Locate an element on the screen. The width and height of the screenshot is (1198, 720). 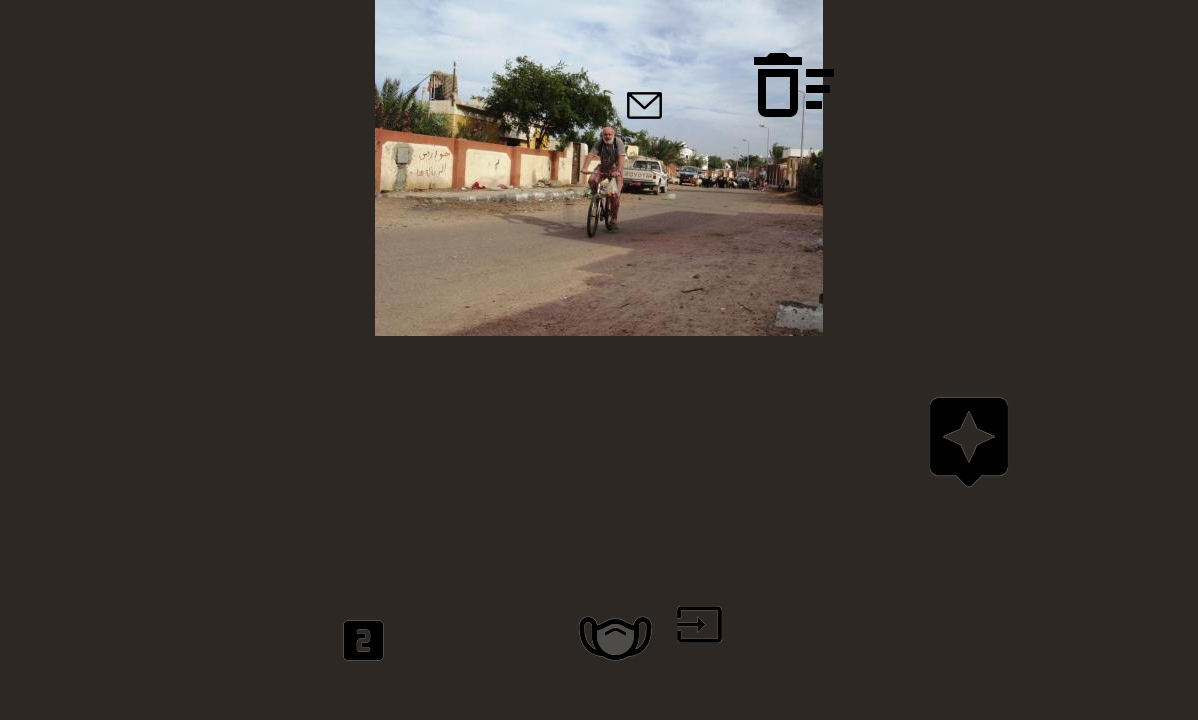
open your inbox is located at coordinates (644, 105).